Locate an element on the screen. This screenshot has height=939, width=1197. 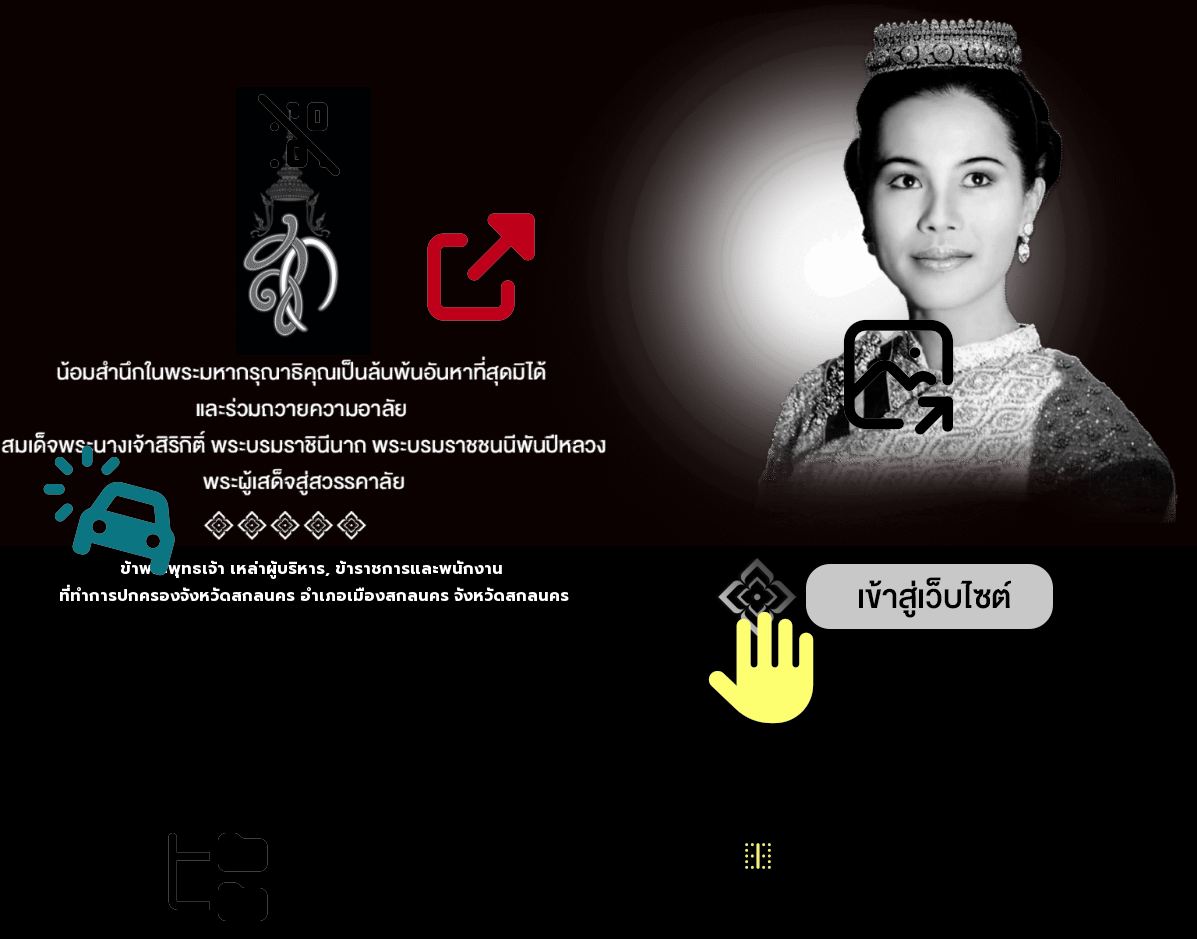
open link in a new tab or window is located at coordinates (481, 267).